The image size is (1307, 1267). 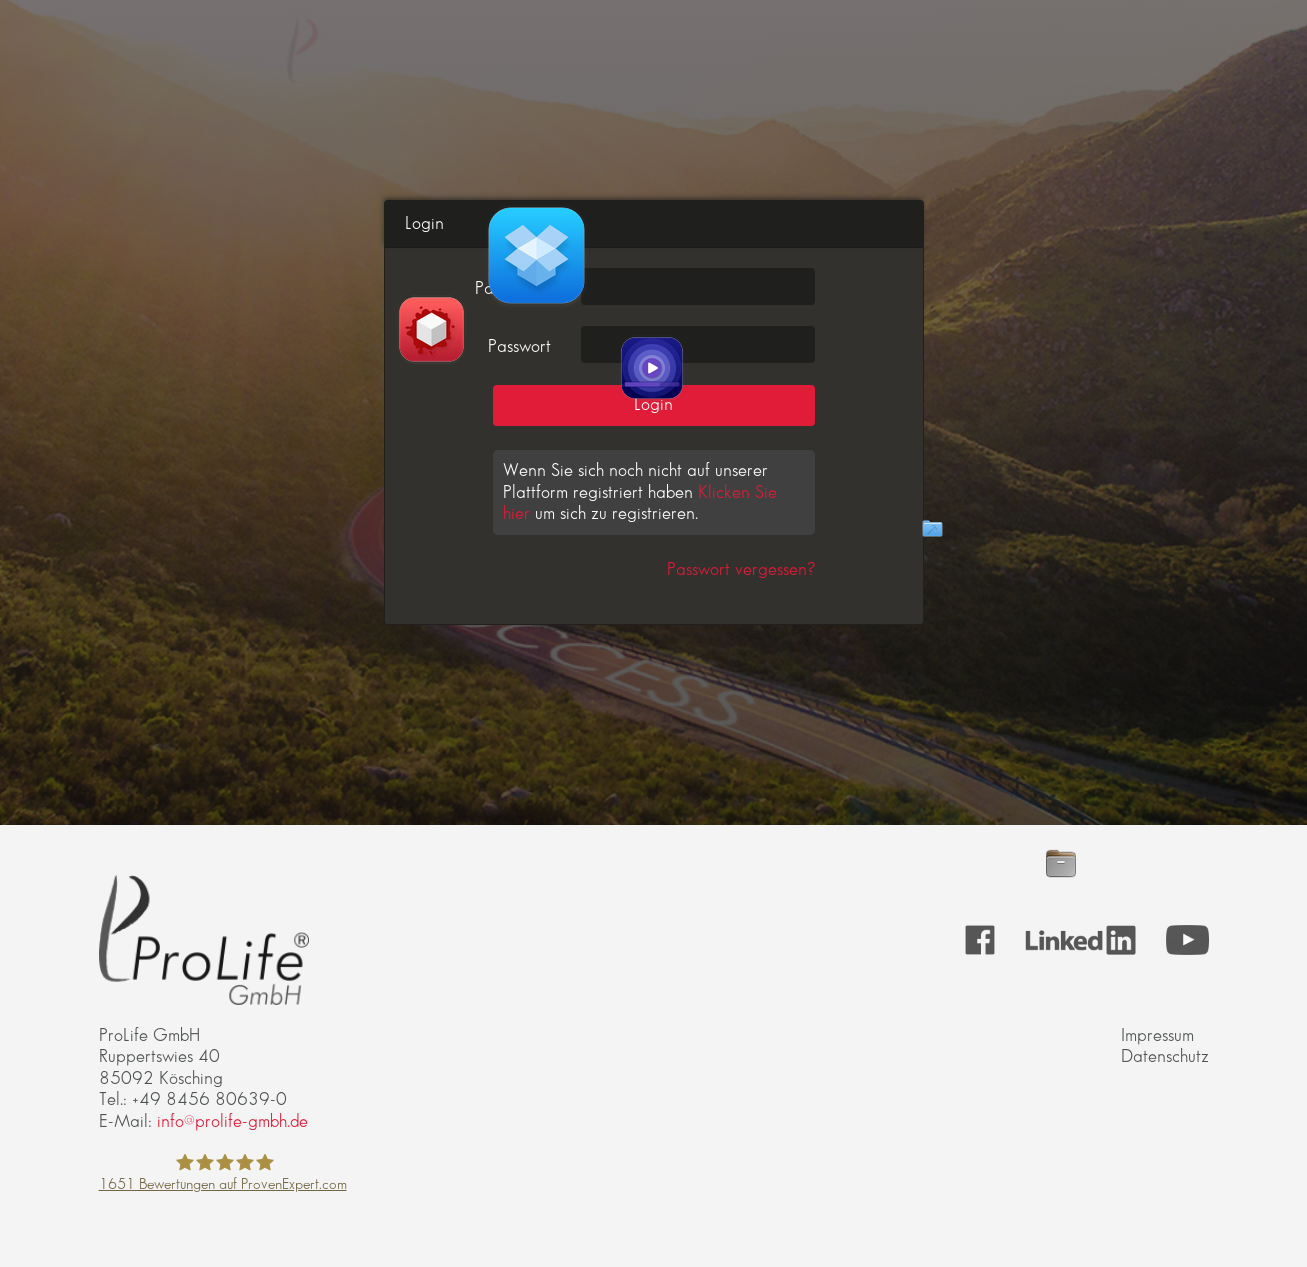 I want to click on open dropbox app, so click(x=536, y=255).